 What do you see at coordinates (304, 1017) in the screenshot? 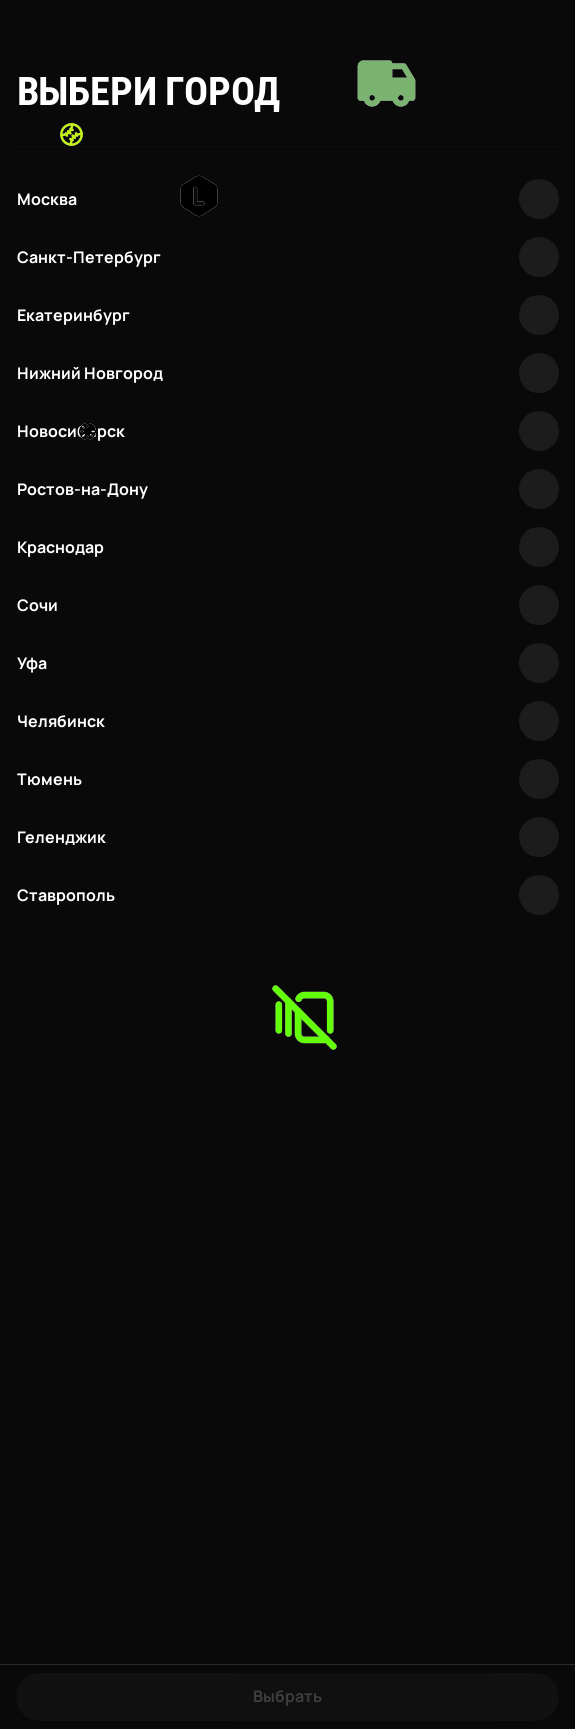
I see `version history unavailable` at bounding box center [304, 1017].